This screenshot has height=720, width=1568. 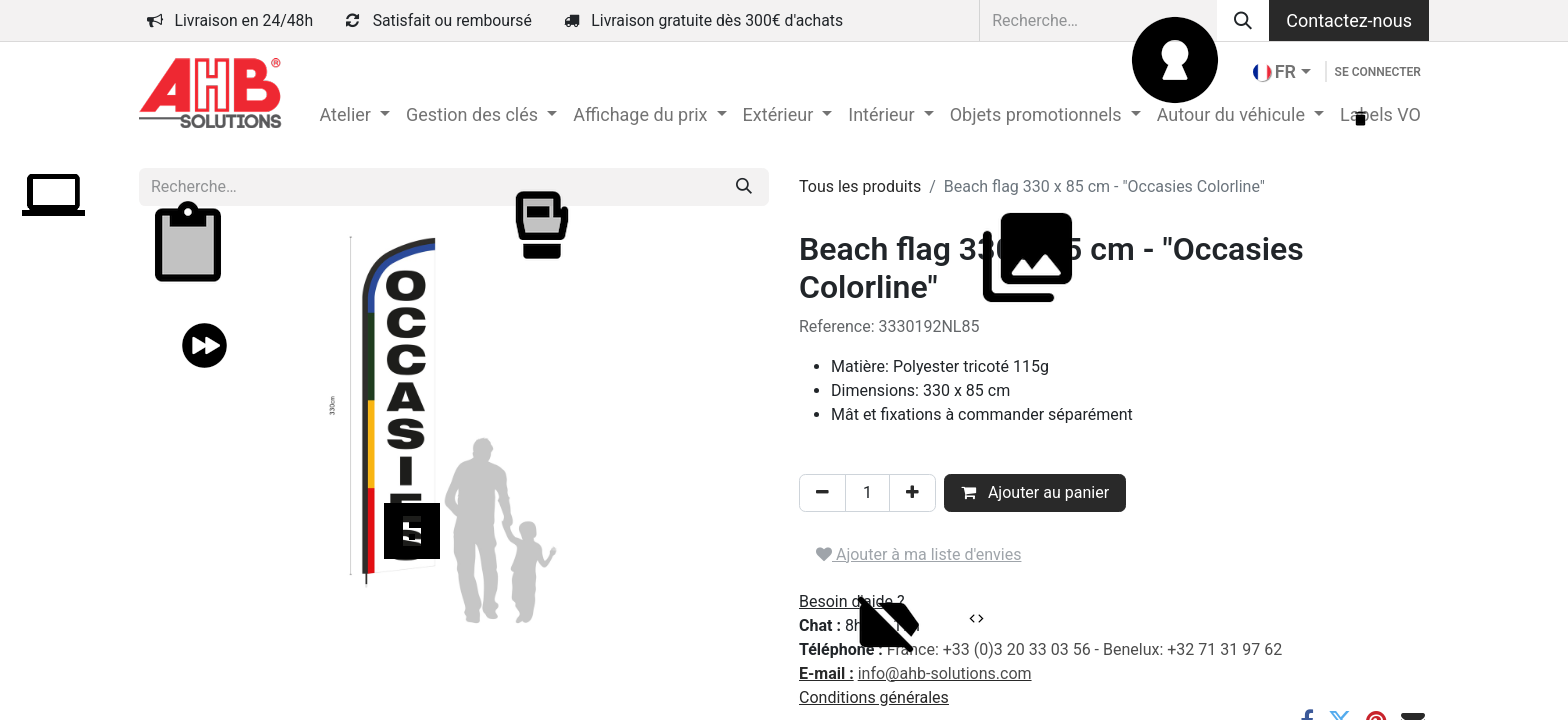 What do you see at coordinates (204, 345) in the screenshot?
I see `skip forward to the next track` at bounding box center [204, 345].